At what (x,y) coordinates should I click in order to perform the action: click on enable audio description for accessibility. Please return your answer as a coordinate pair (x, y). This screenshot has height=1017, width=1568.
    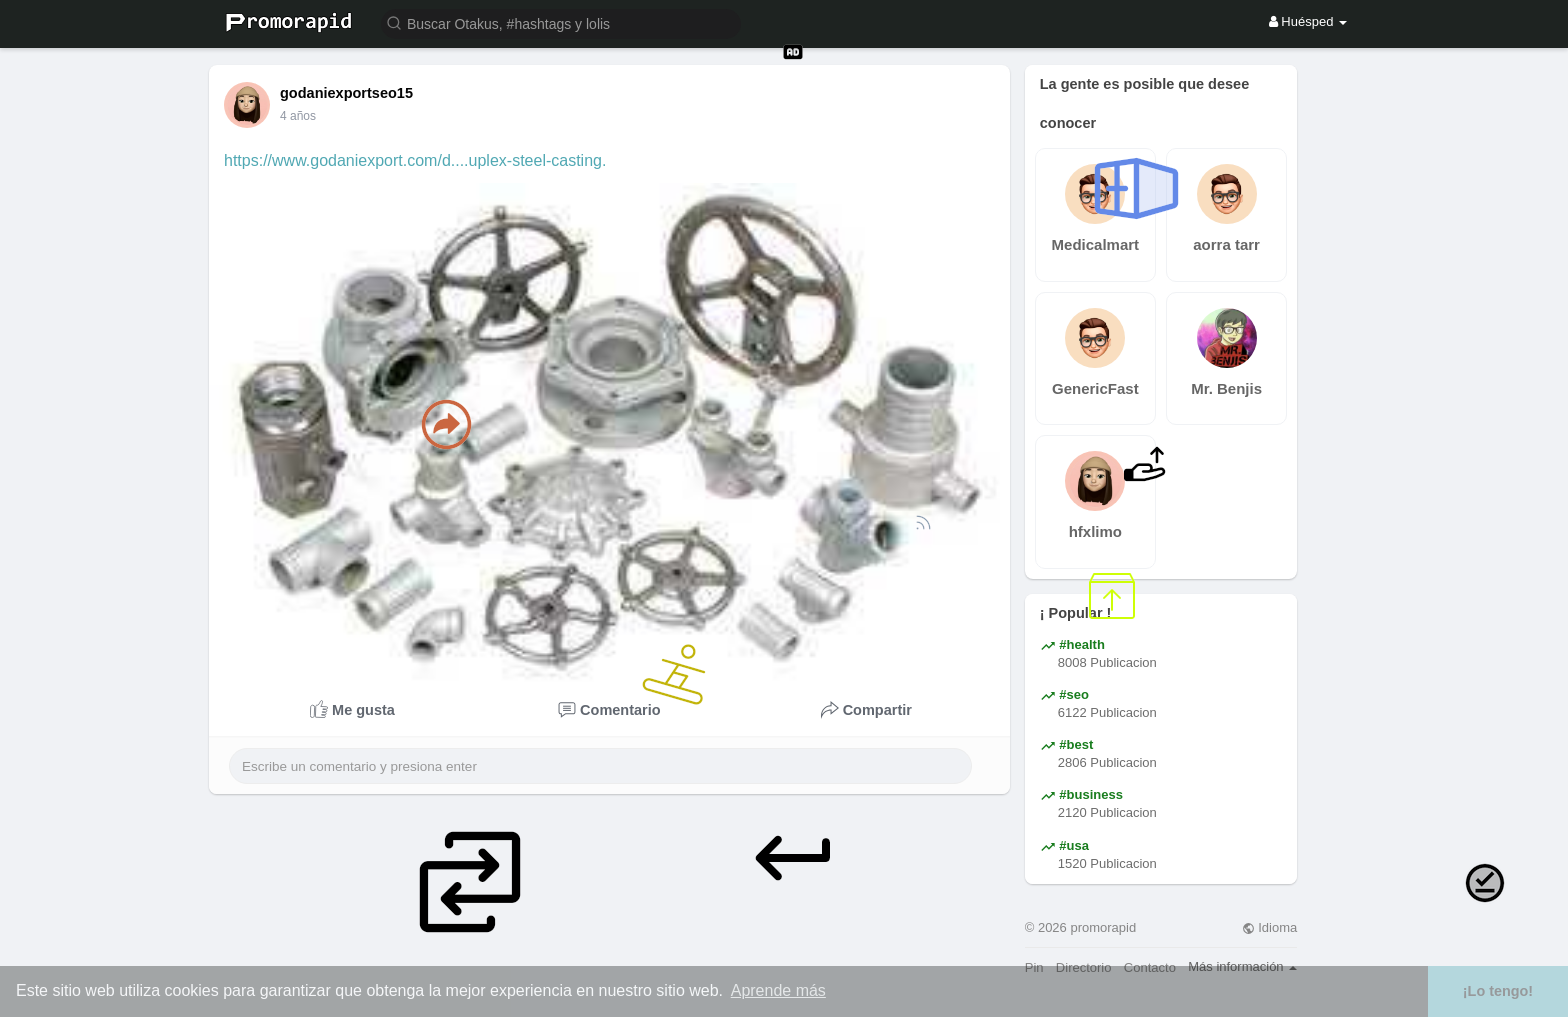
    Looking at the image, I should click on (793, 52).